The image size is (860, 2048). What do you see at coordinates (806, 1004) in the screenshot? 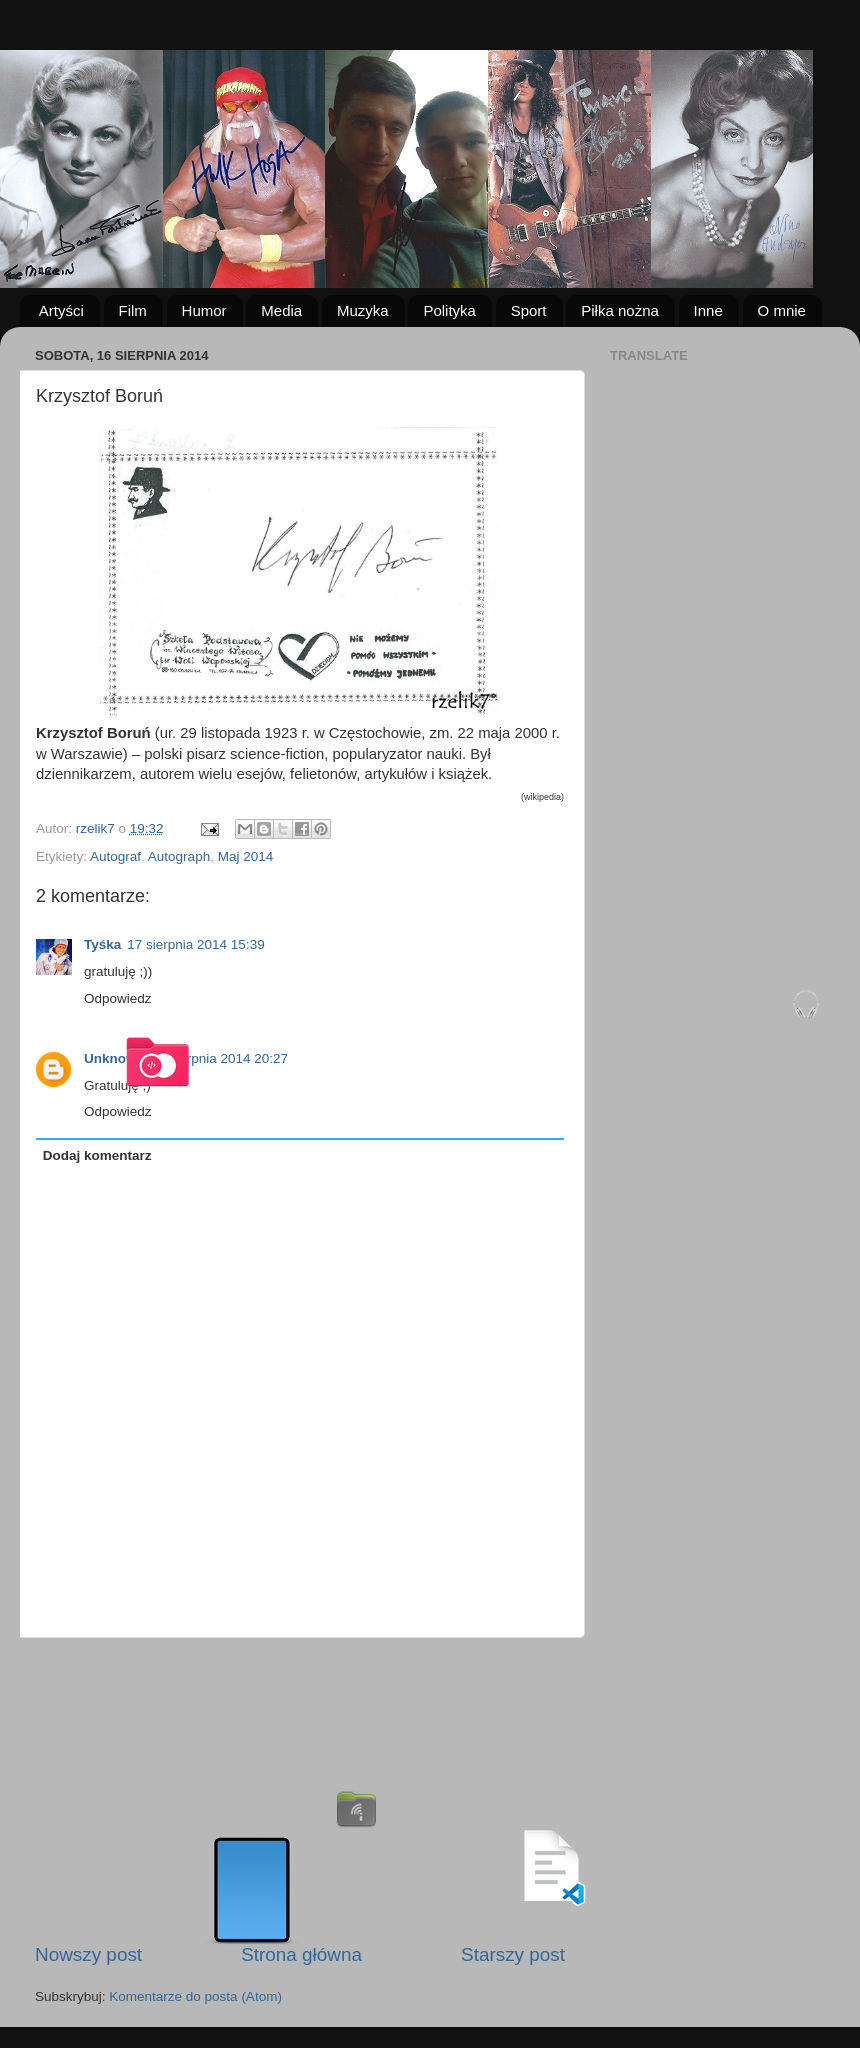
I see `bluetooth headphones connected` at bounding box center [806, 1004].